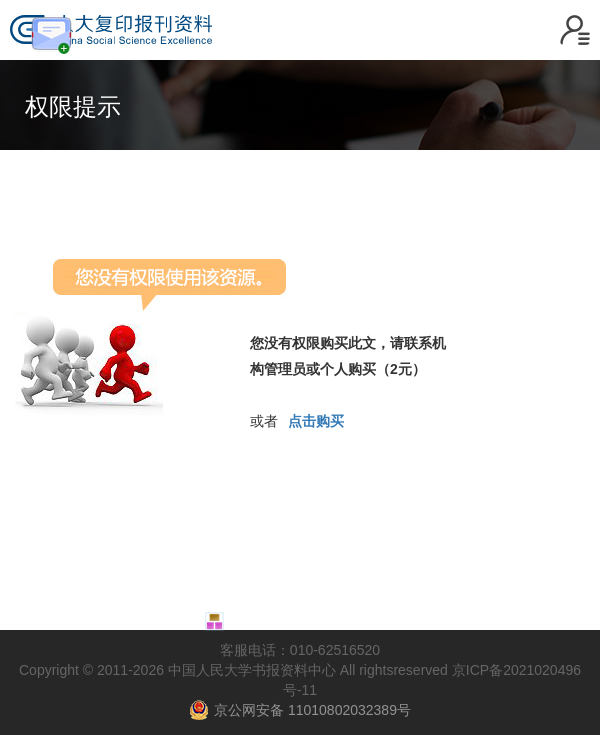  Describe the element at coordinates (214, 621) in the screenshot. I see `select all items in the current view` at that location.